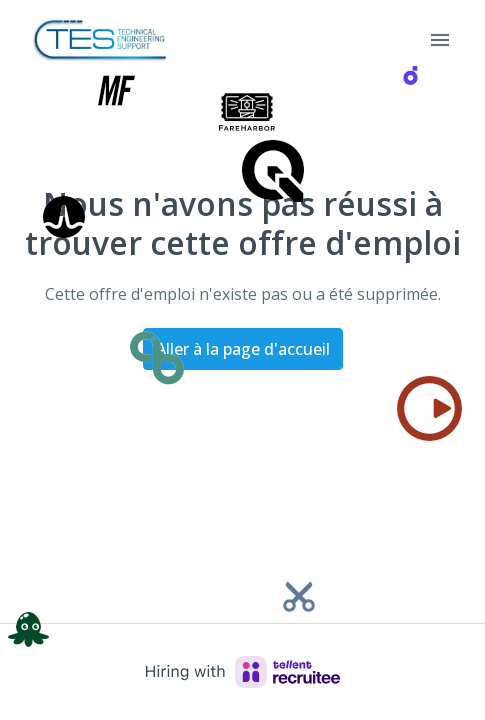 This screenshot has height=720, width=485. Describe the element at coordinates (410, 75) in the screenshot. I see `open depositphotos stock image library` at that location.